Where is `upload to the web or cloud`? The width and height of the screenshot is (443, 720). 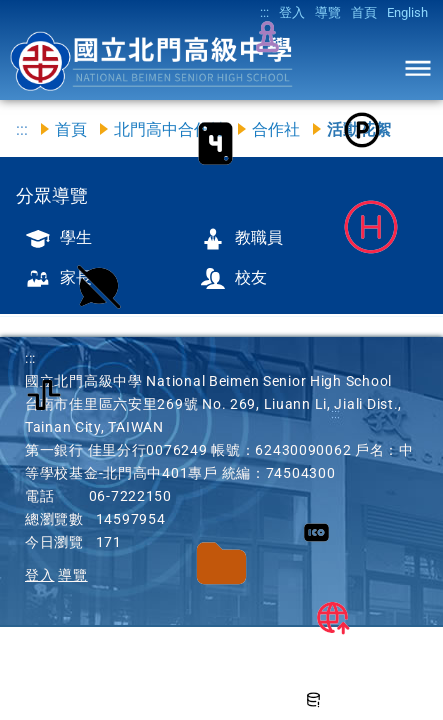
upload to the web or cloud is located at coordinates (332, 617).